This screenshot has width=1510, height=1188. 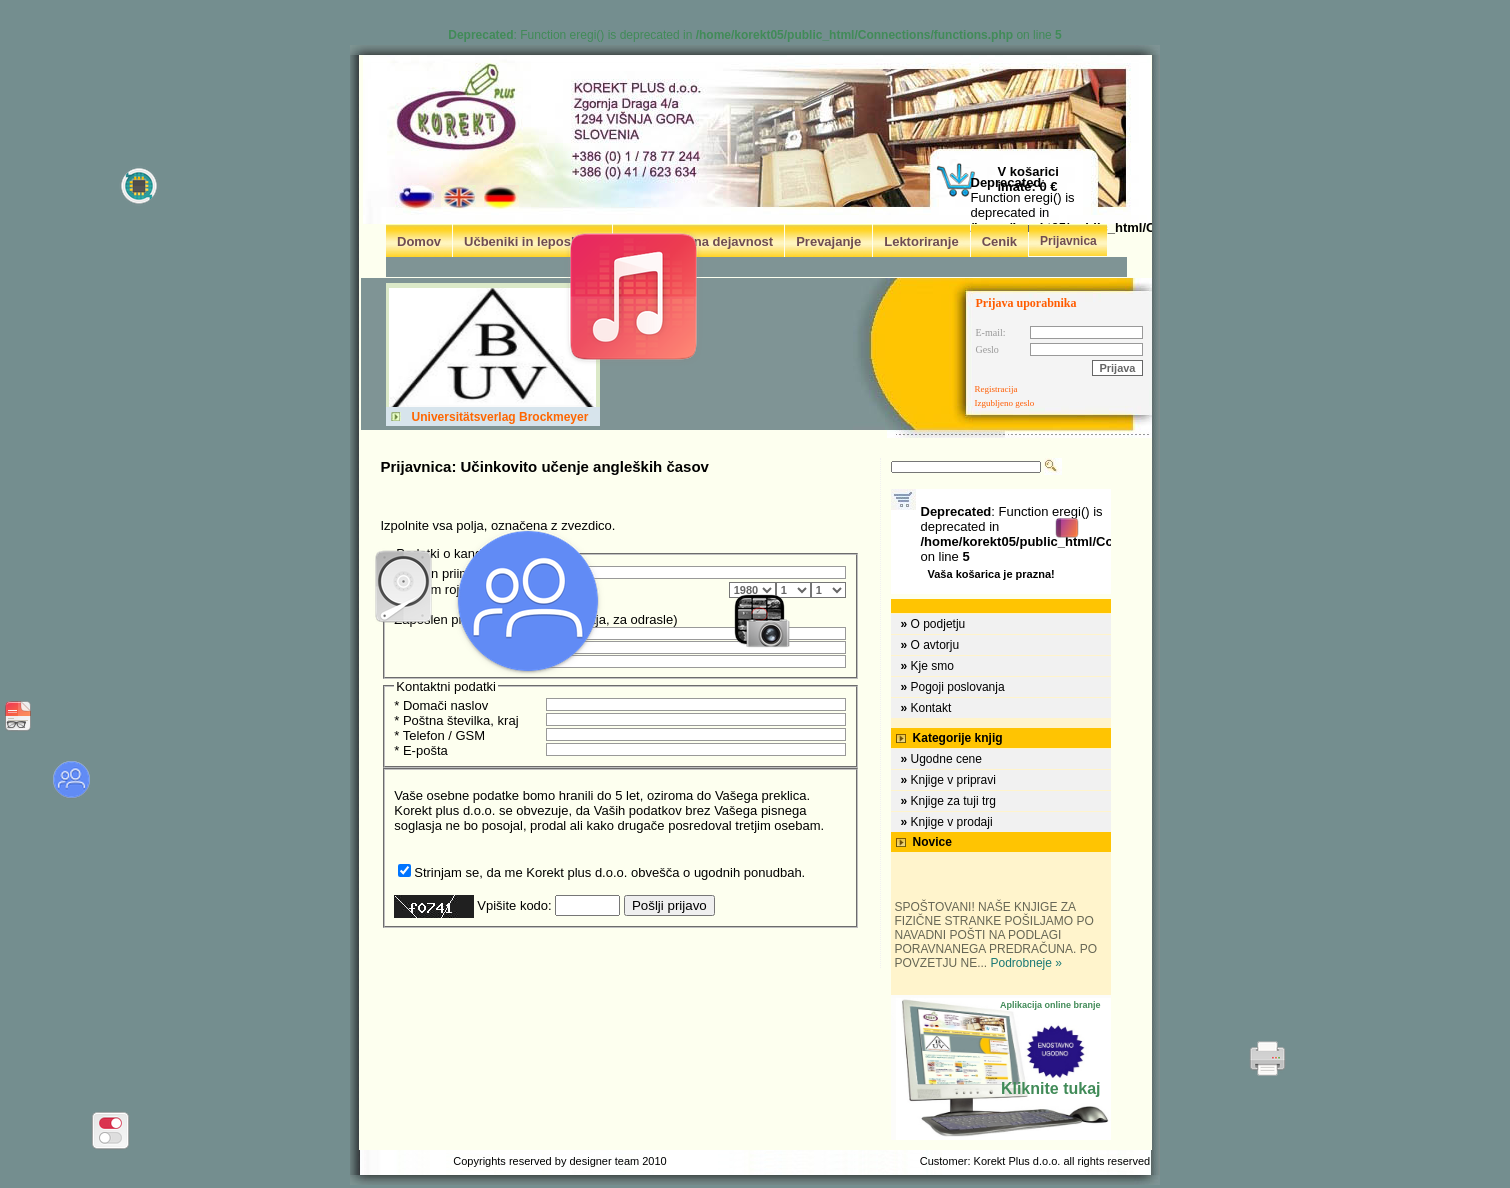 I want to click on open Image Capture to import photos from connected devices, so click(x=759, y=619).